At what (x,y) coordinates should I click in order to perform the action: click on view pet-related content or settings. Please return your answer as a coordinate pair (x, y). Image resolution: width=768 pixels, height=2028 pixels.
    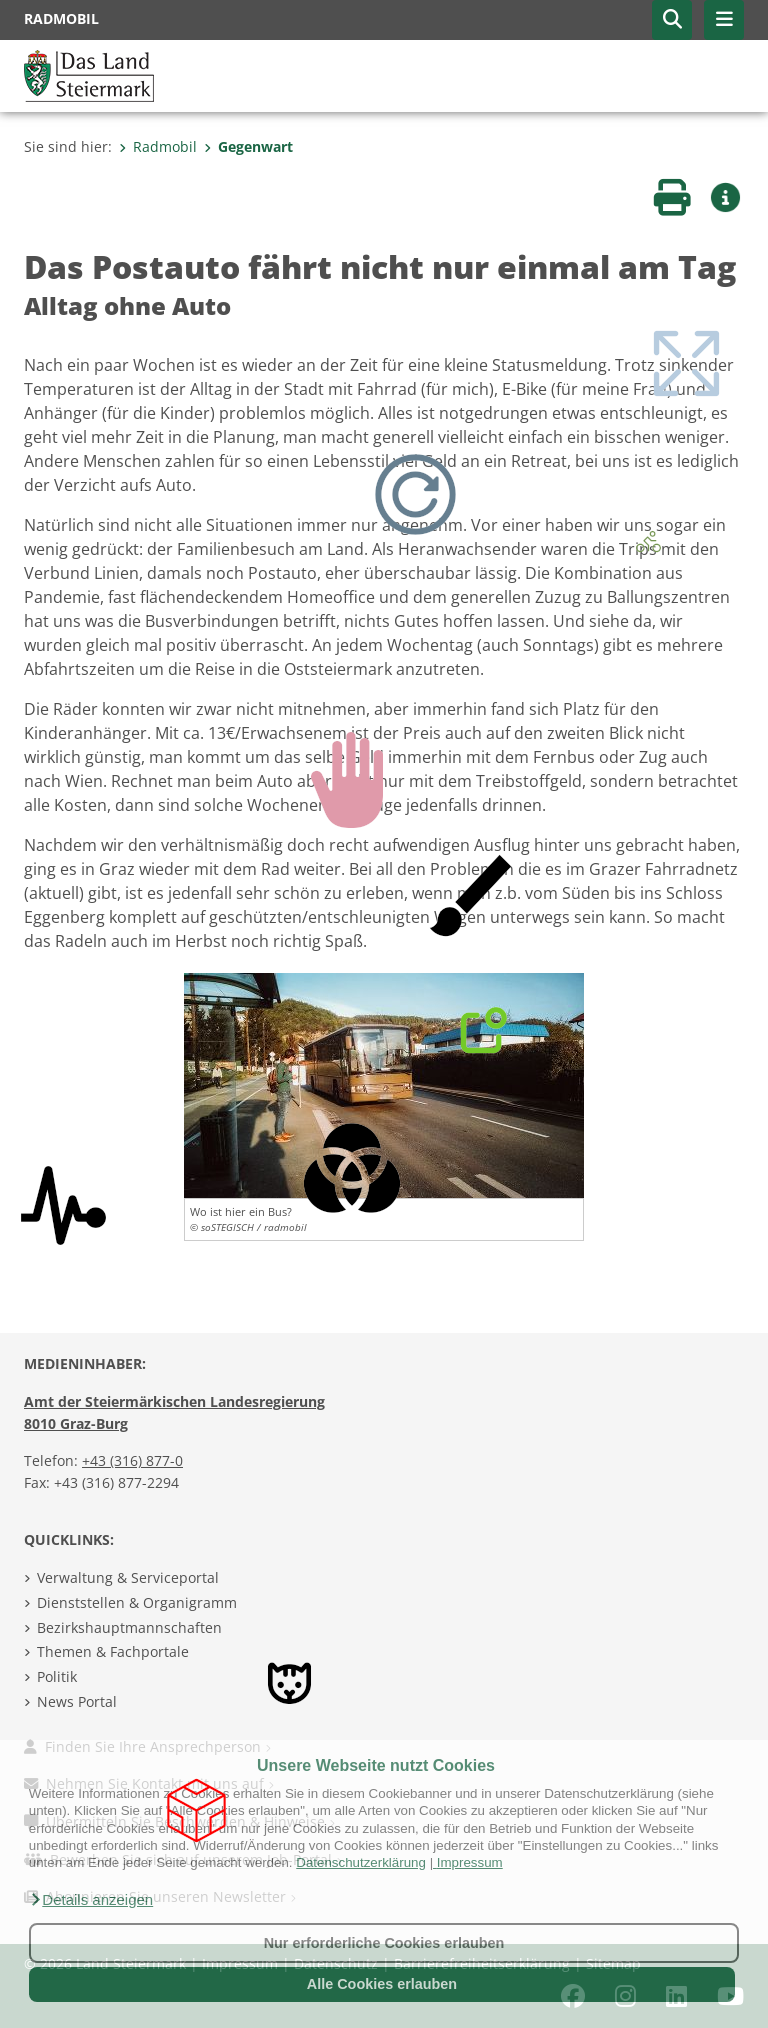
    Looking at the image, I should click on (289, 1682).